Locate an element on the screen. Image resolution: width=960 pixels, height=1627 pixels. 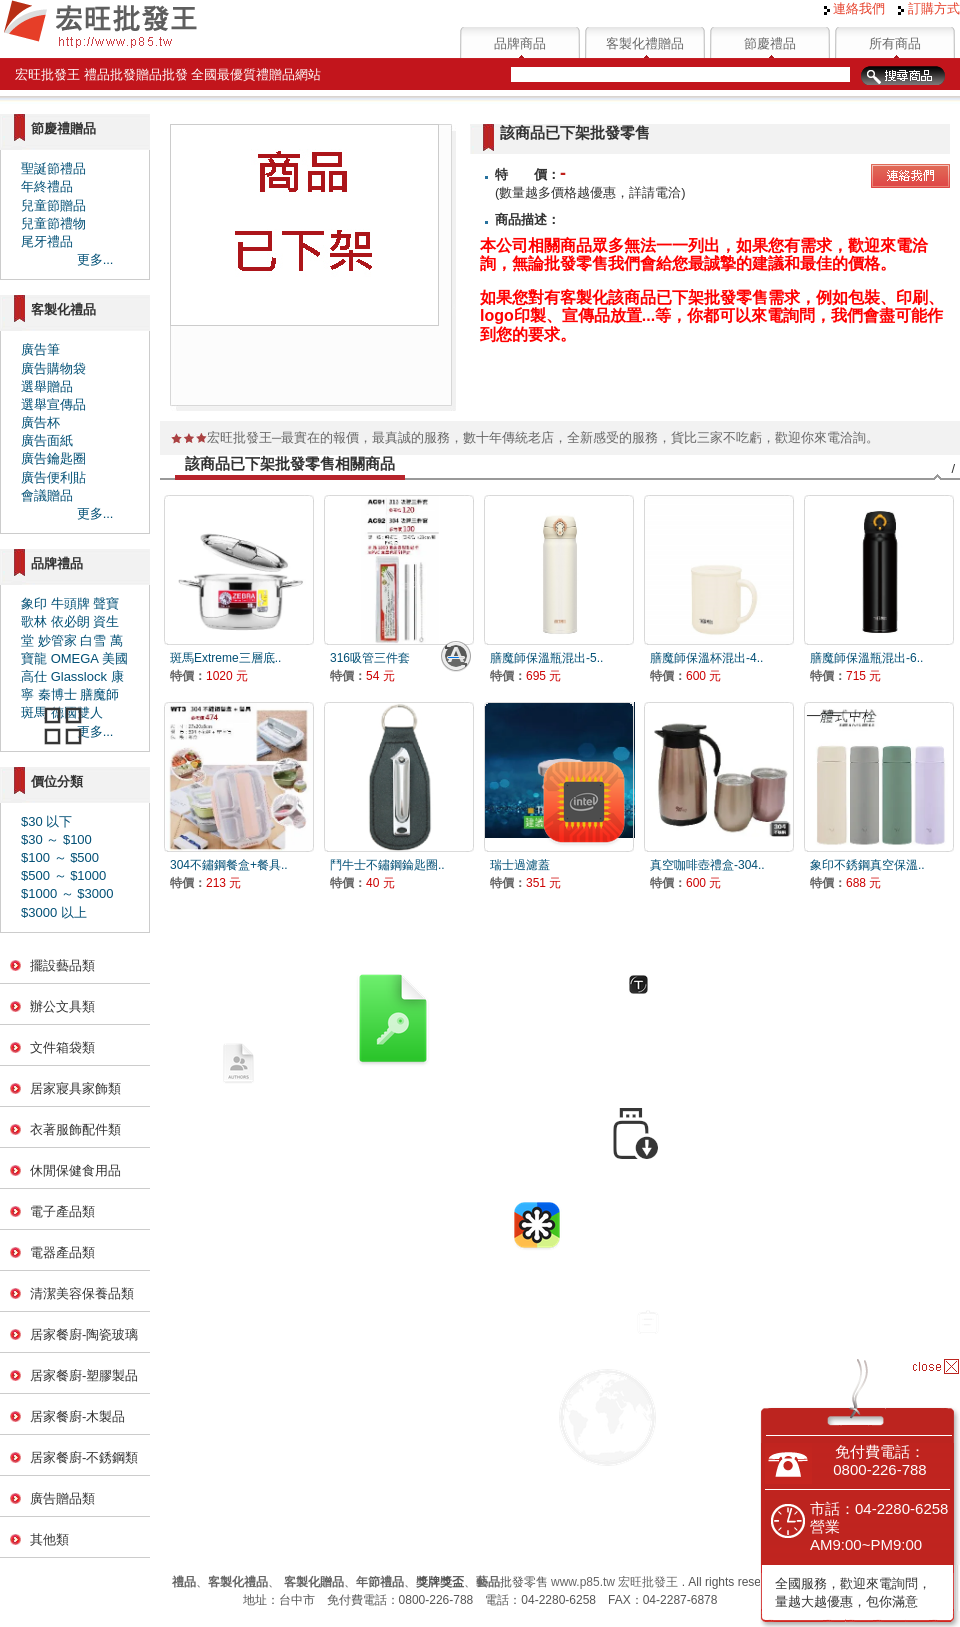
create a bootable USB drive is located at coordinates (632, 1133).